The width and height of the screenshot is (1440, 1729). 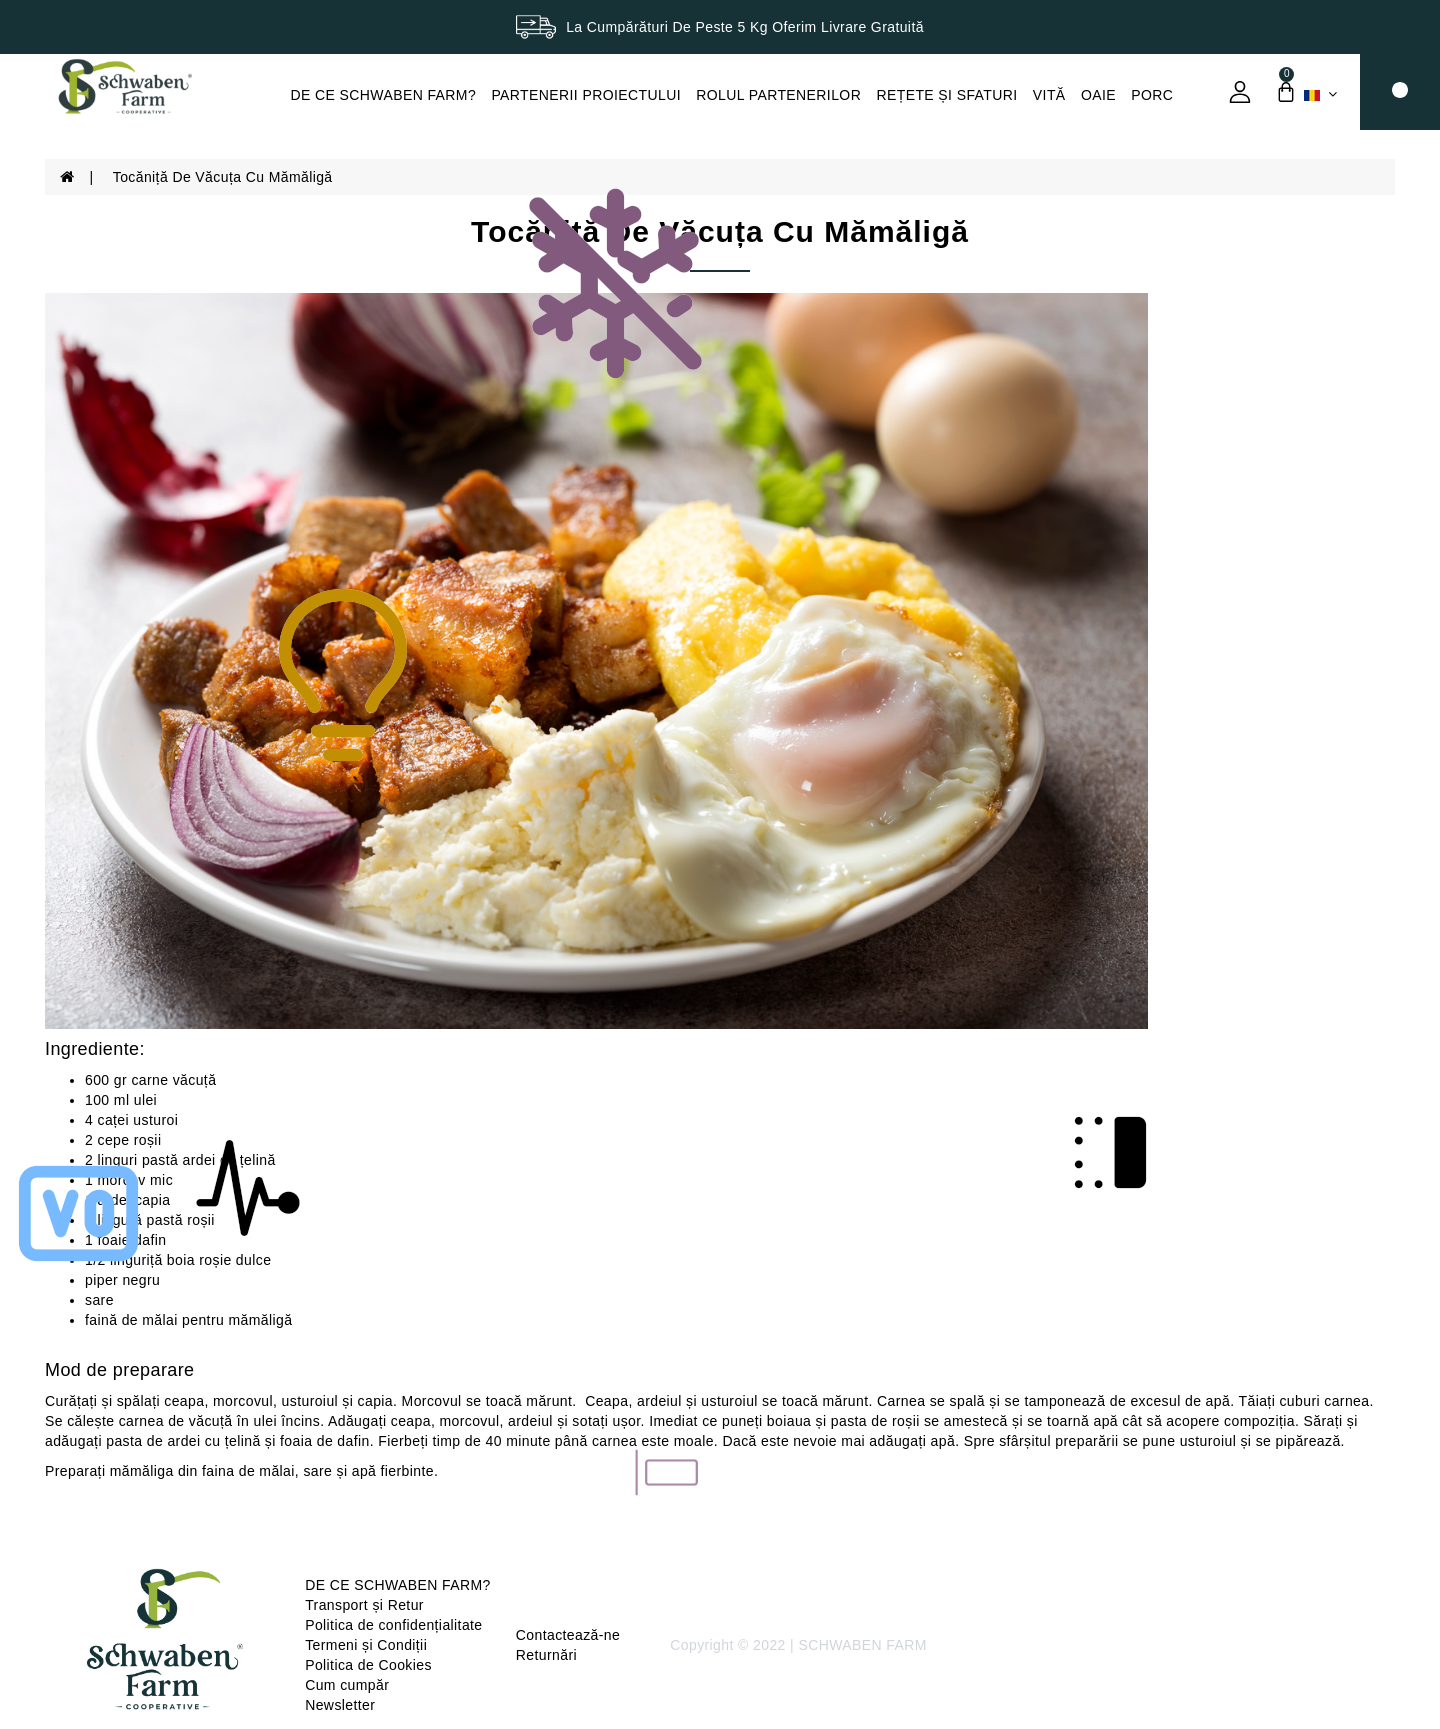 I want to click on toggle voiceover or voice output settings, so click(x=78, y=1213).